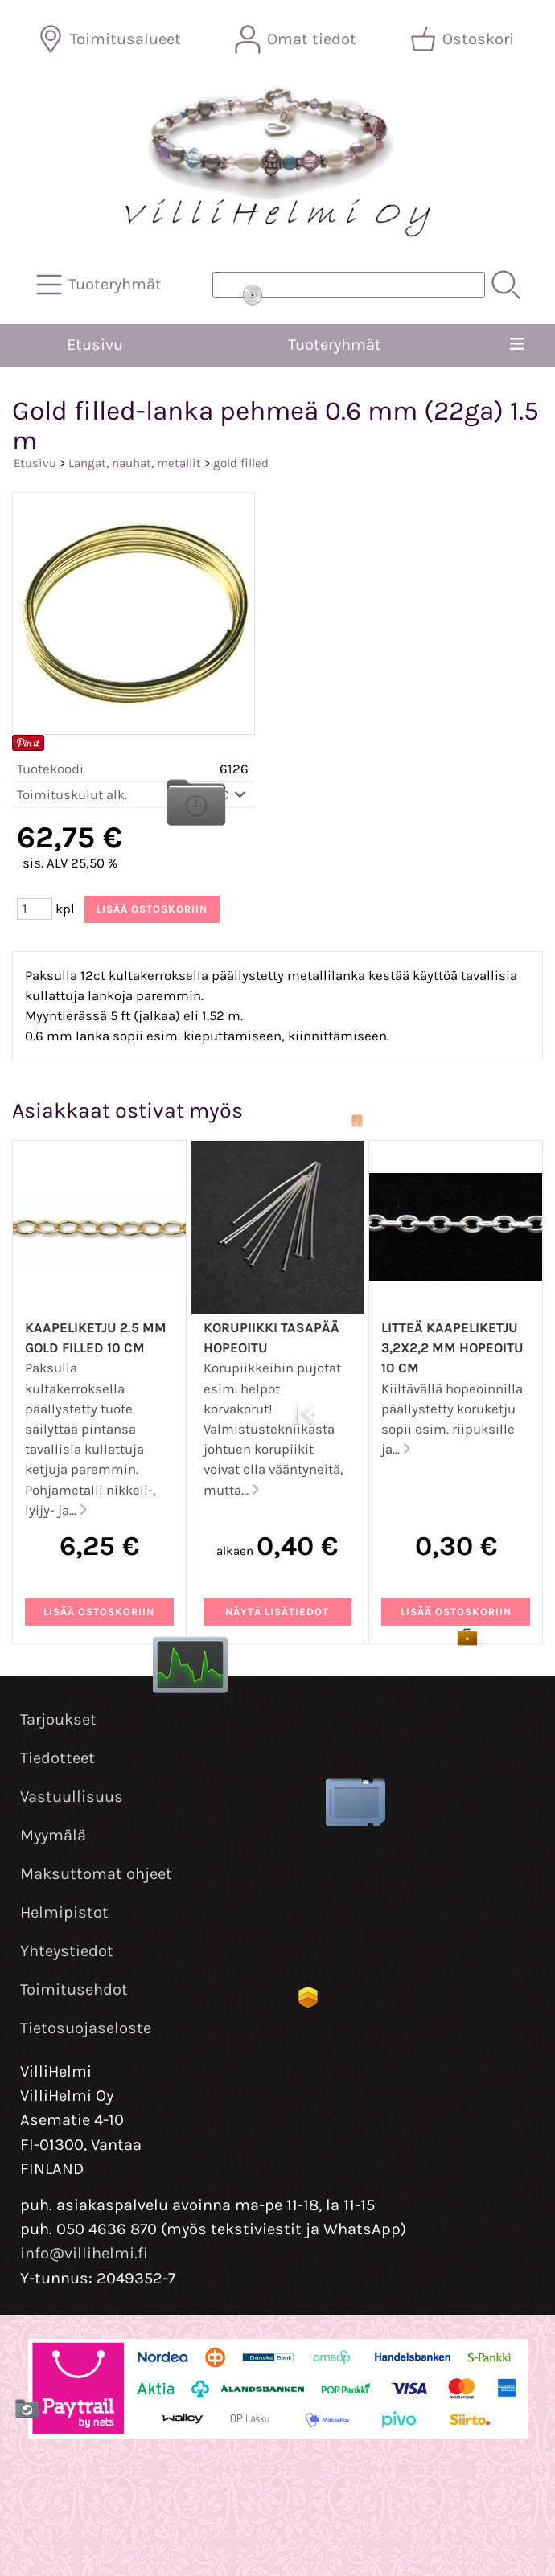  Describe the element at coordinates (357, 1121) in the screenshot. I see `compressed archive file type indicator` at that location.